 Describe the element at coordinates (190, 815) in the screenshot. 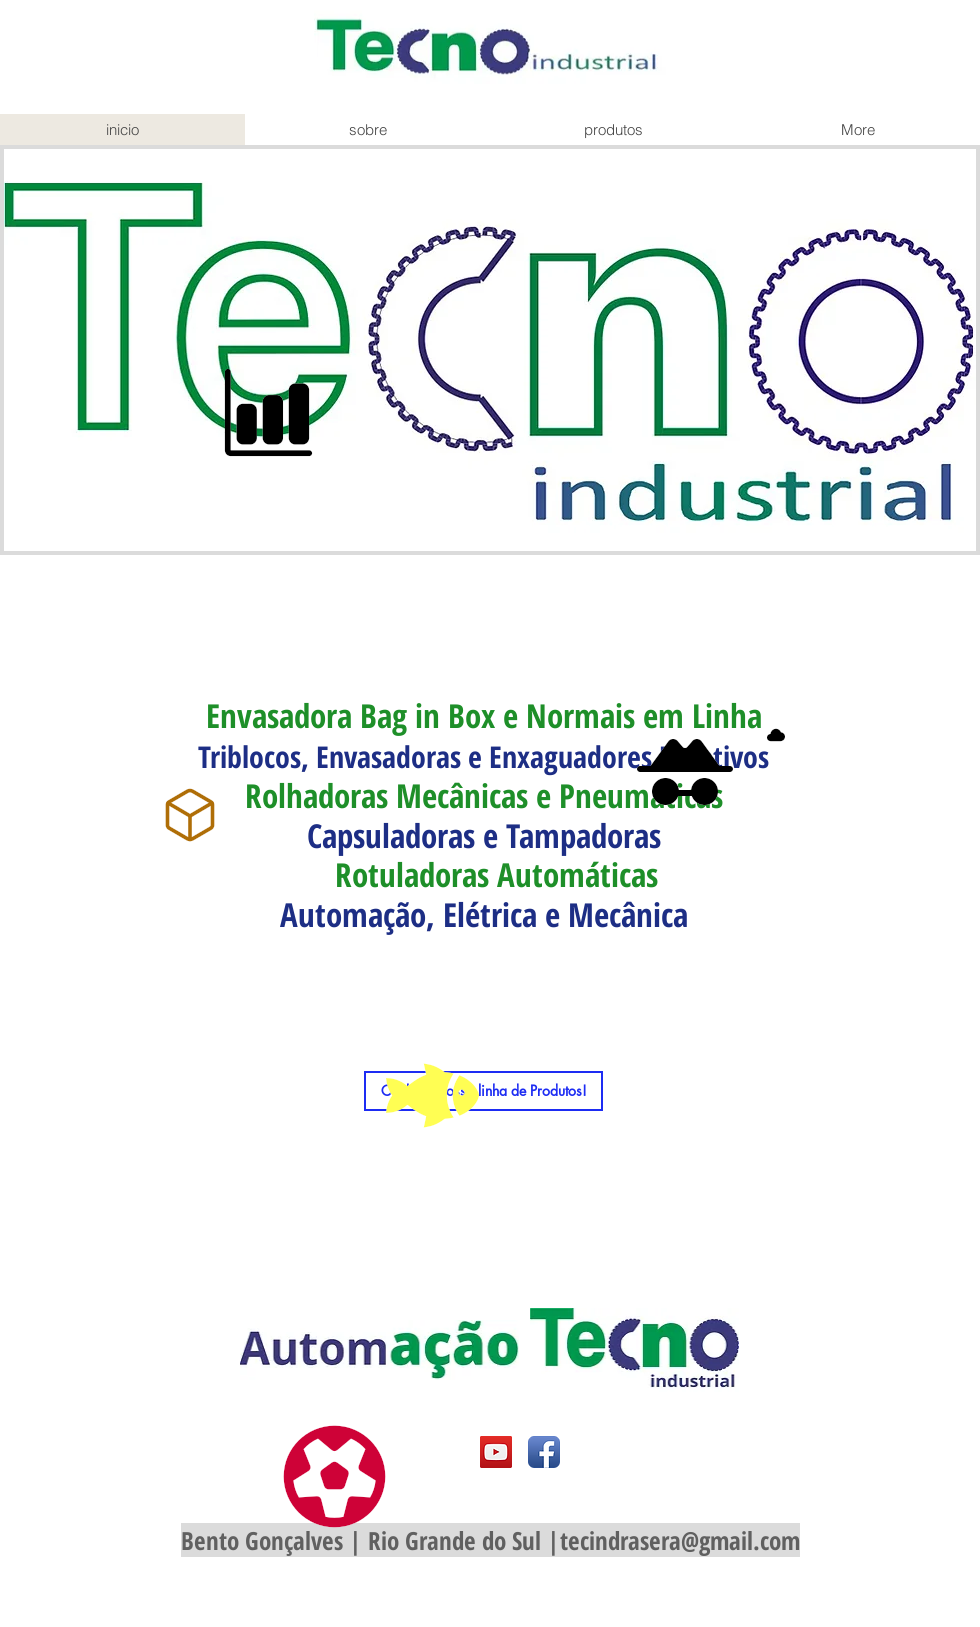

I see `view 3D model or object` at that location.